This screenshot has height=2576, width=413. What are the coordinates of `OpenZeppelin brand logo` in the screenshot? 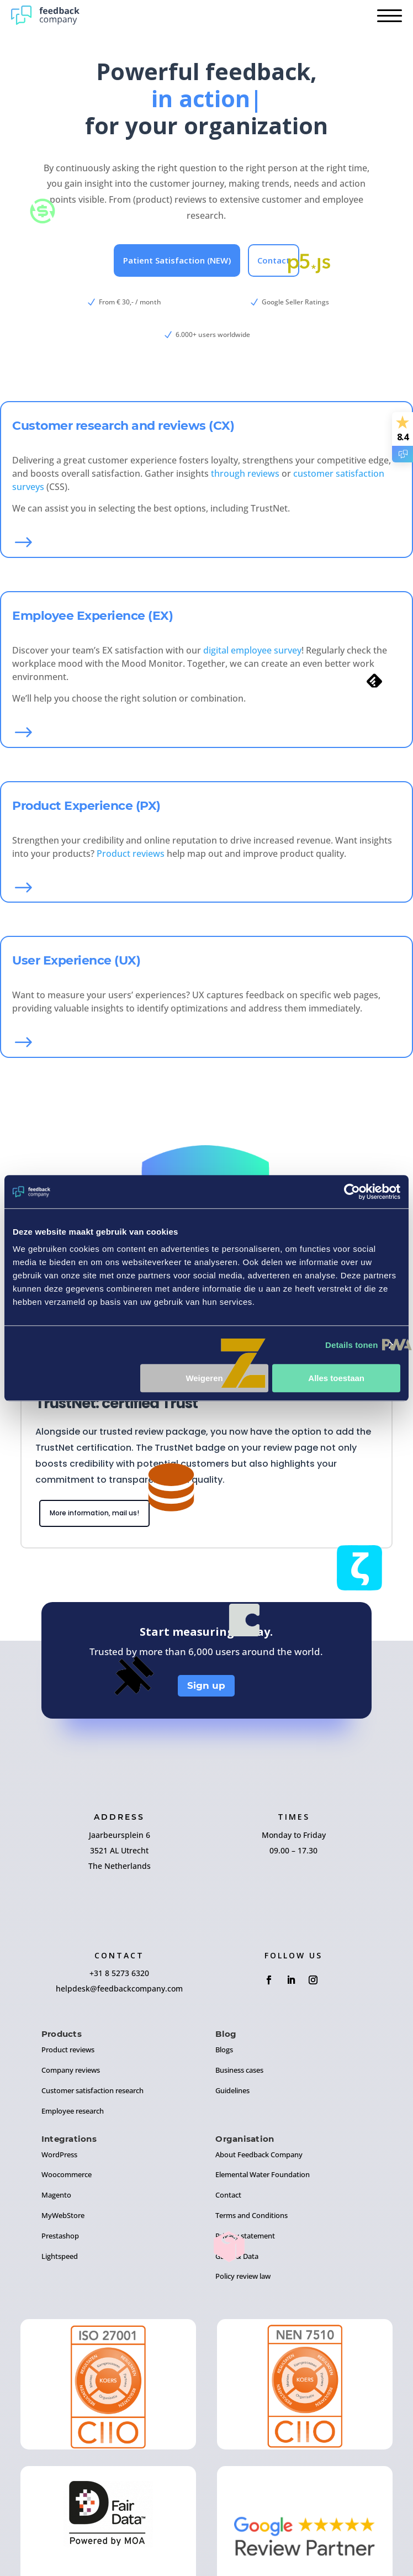 It's located at (243, 1363).